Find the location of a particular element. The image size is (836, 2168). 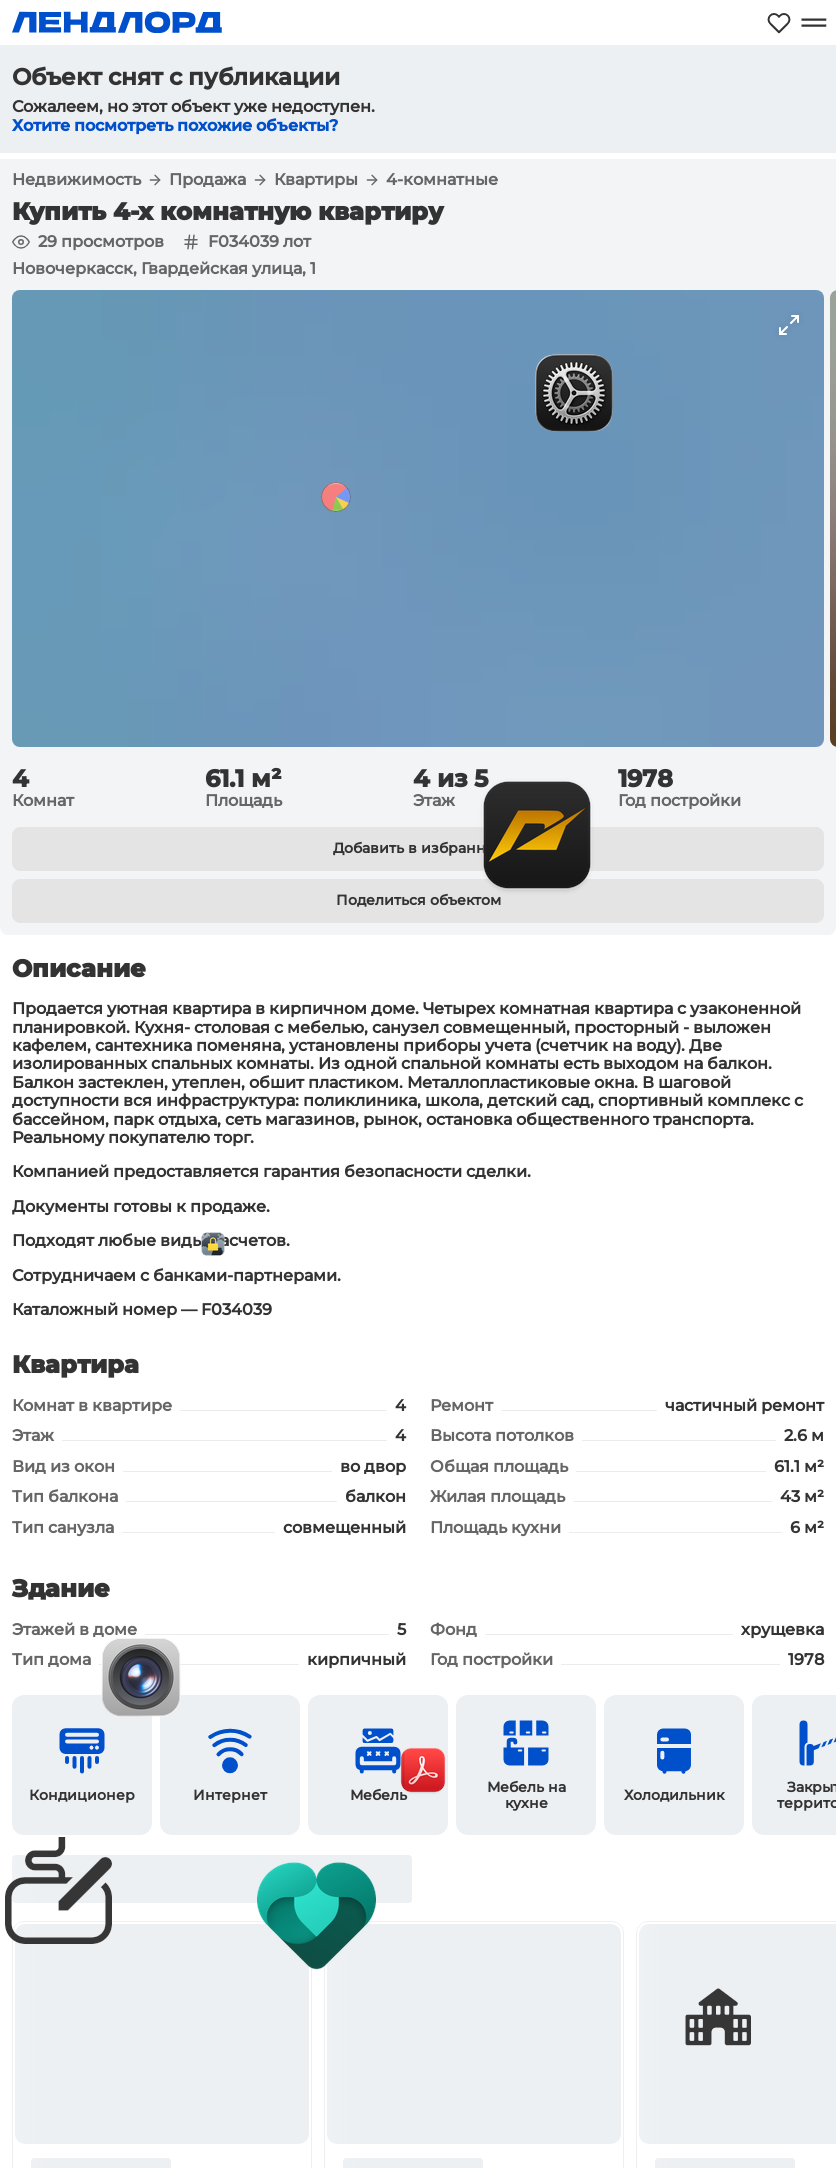

open disk usage analyzer app is located at coordinates (336, 497).